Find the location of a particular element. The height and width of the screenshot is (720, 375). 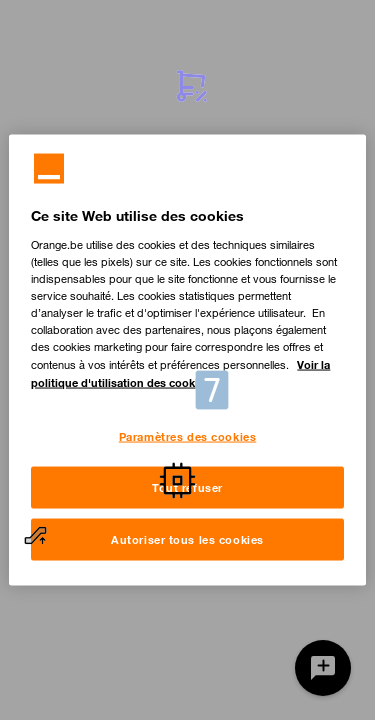

view system processor information is located at coordinates (177, 480).